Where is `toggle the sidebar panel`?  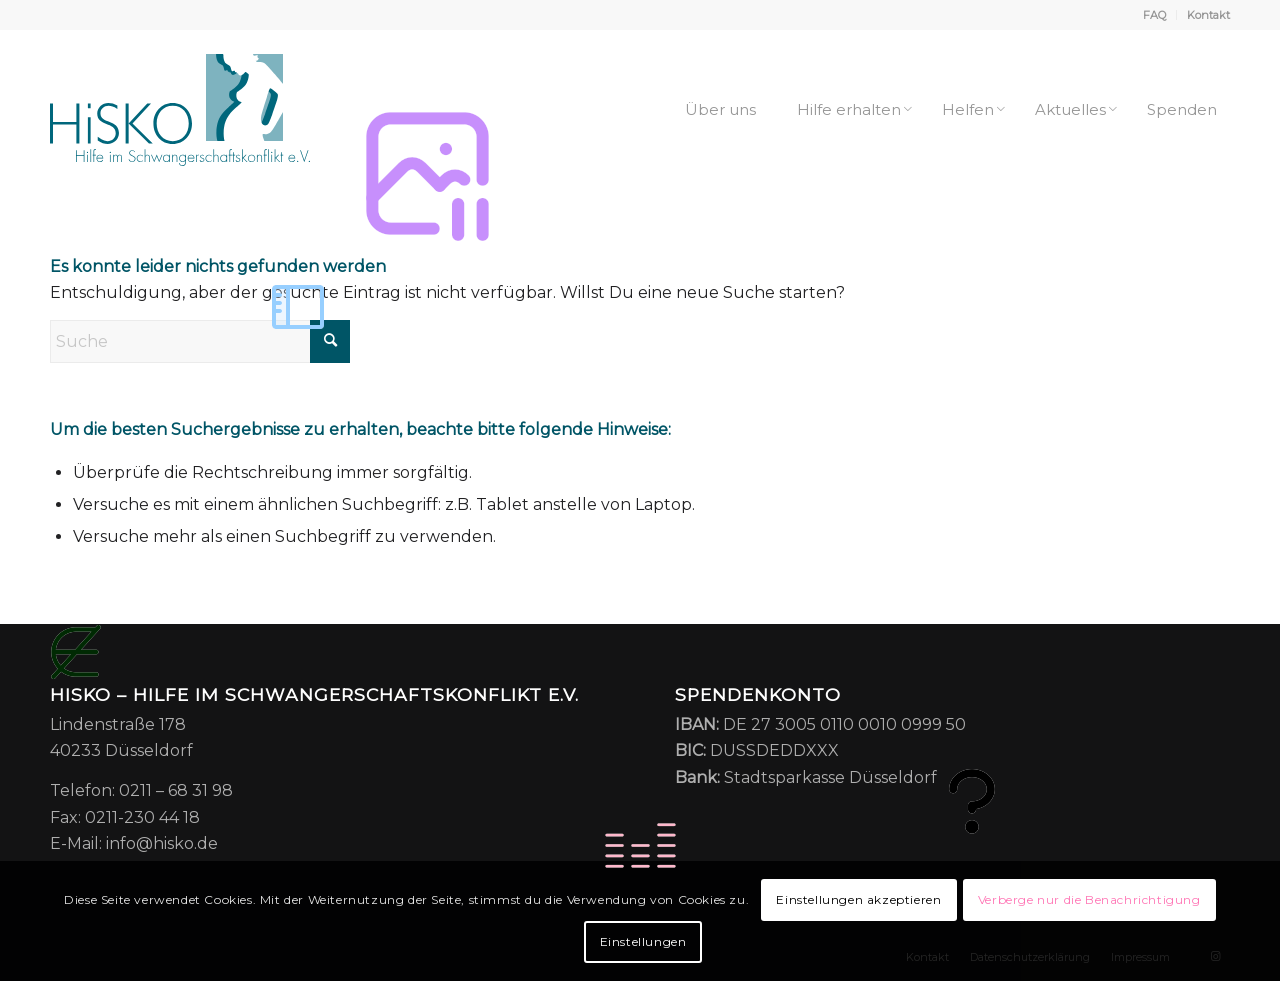 toggle the sidebar panel is located at coordinates (298, 307).